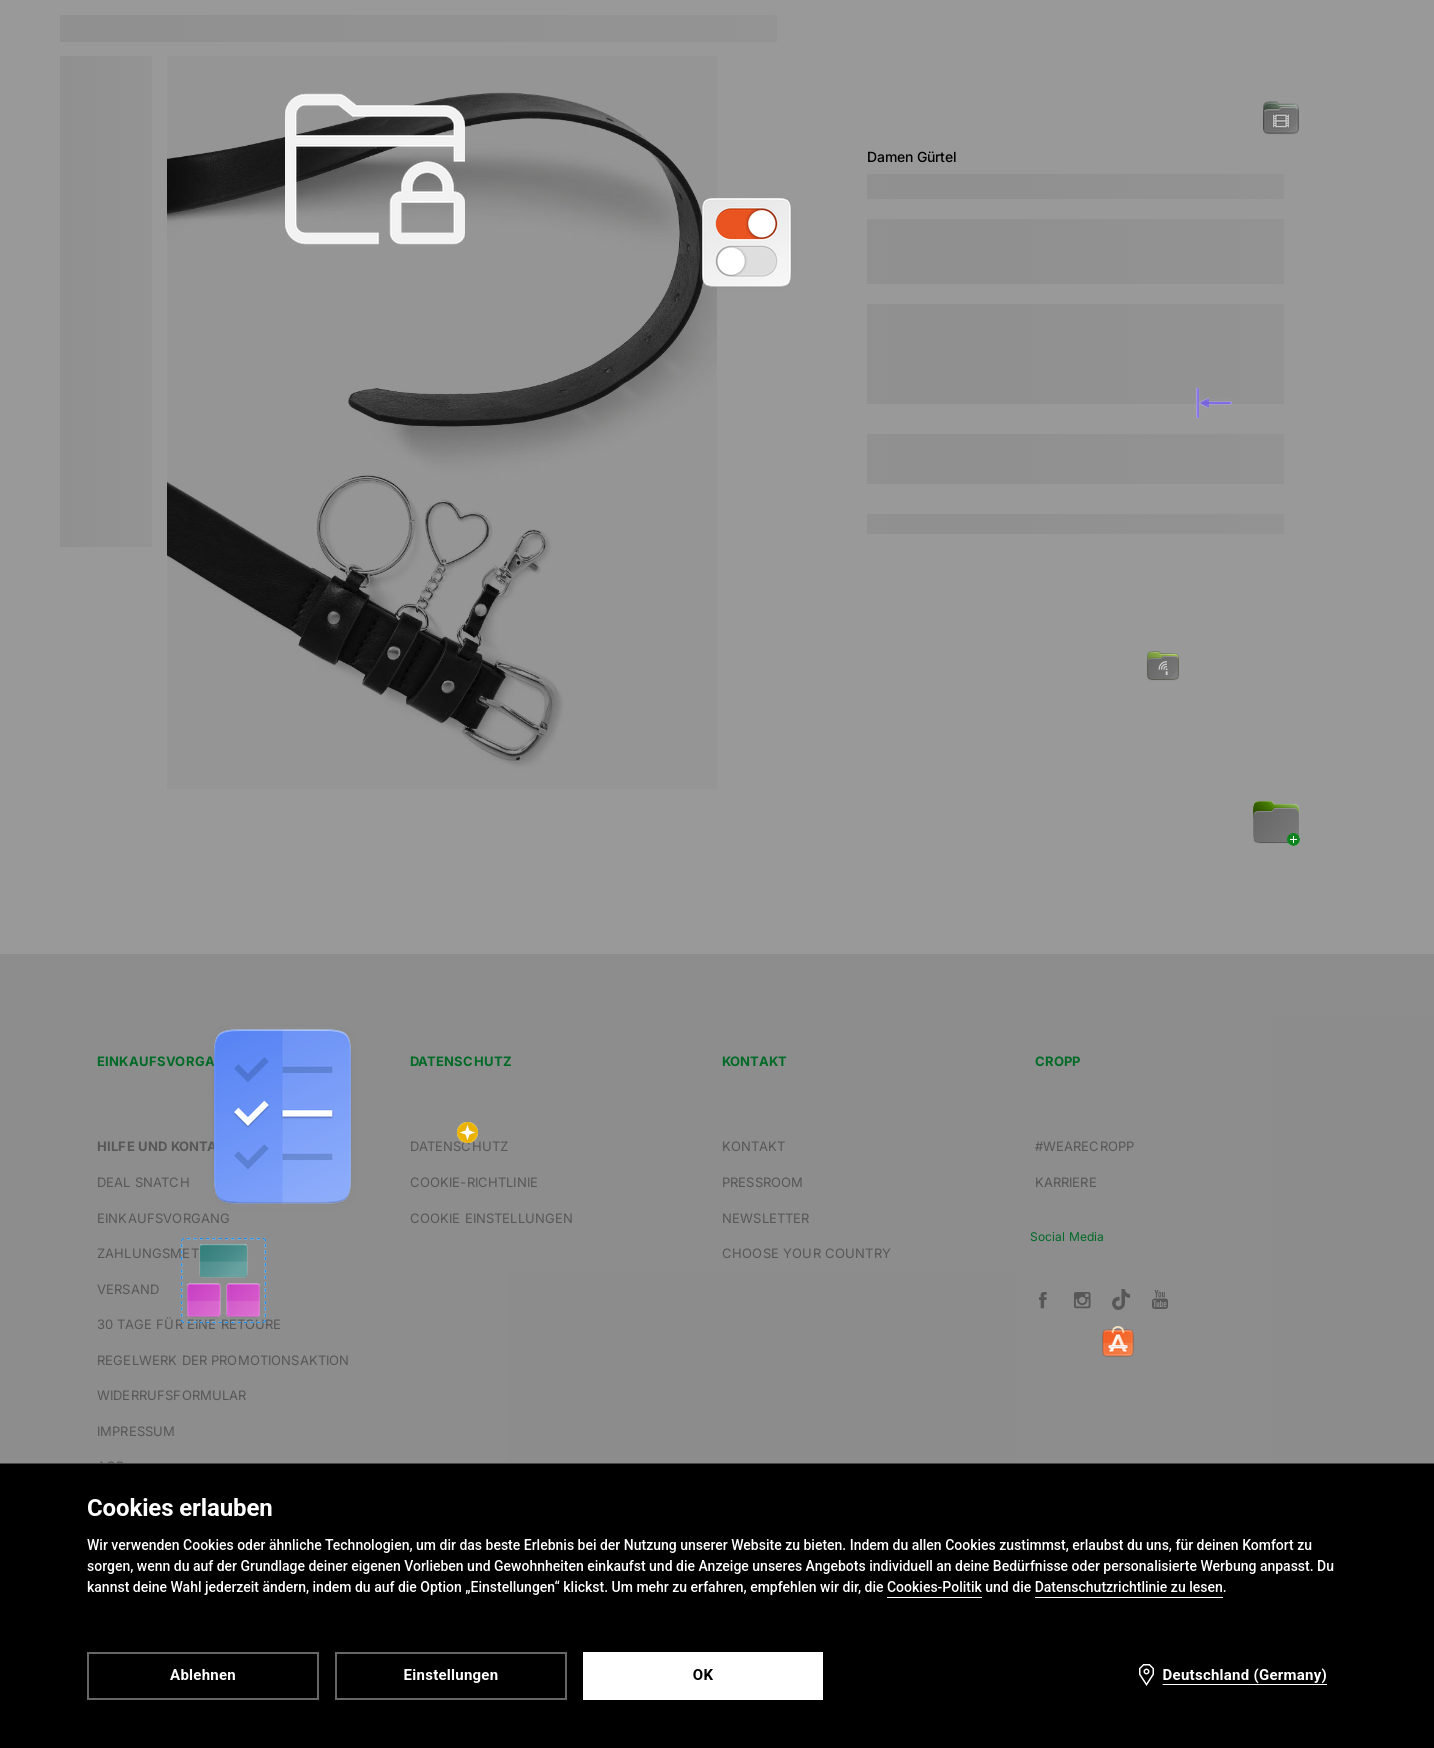 The height and width of the screenshot is (1748, 1434). I want to click on create a new folder, so click(1276, 822).